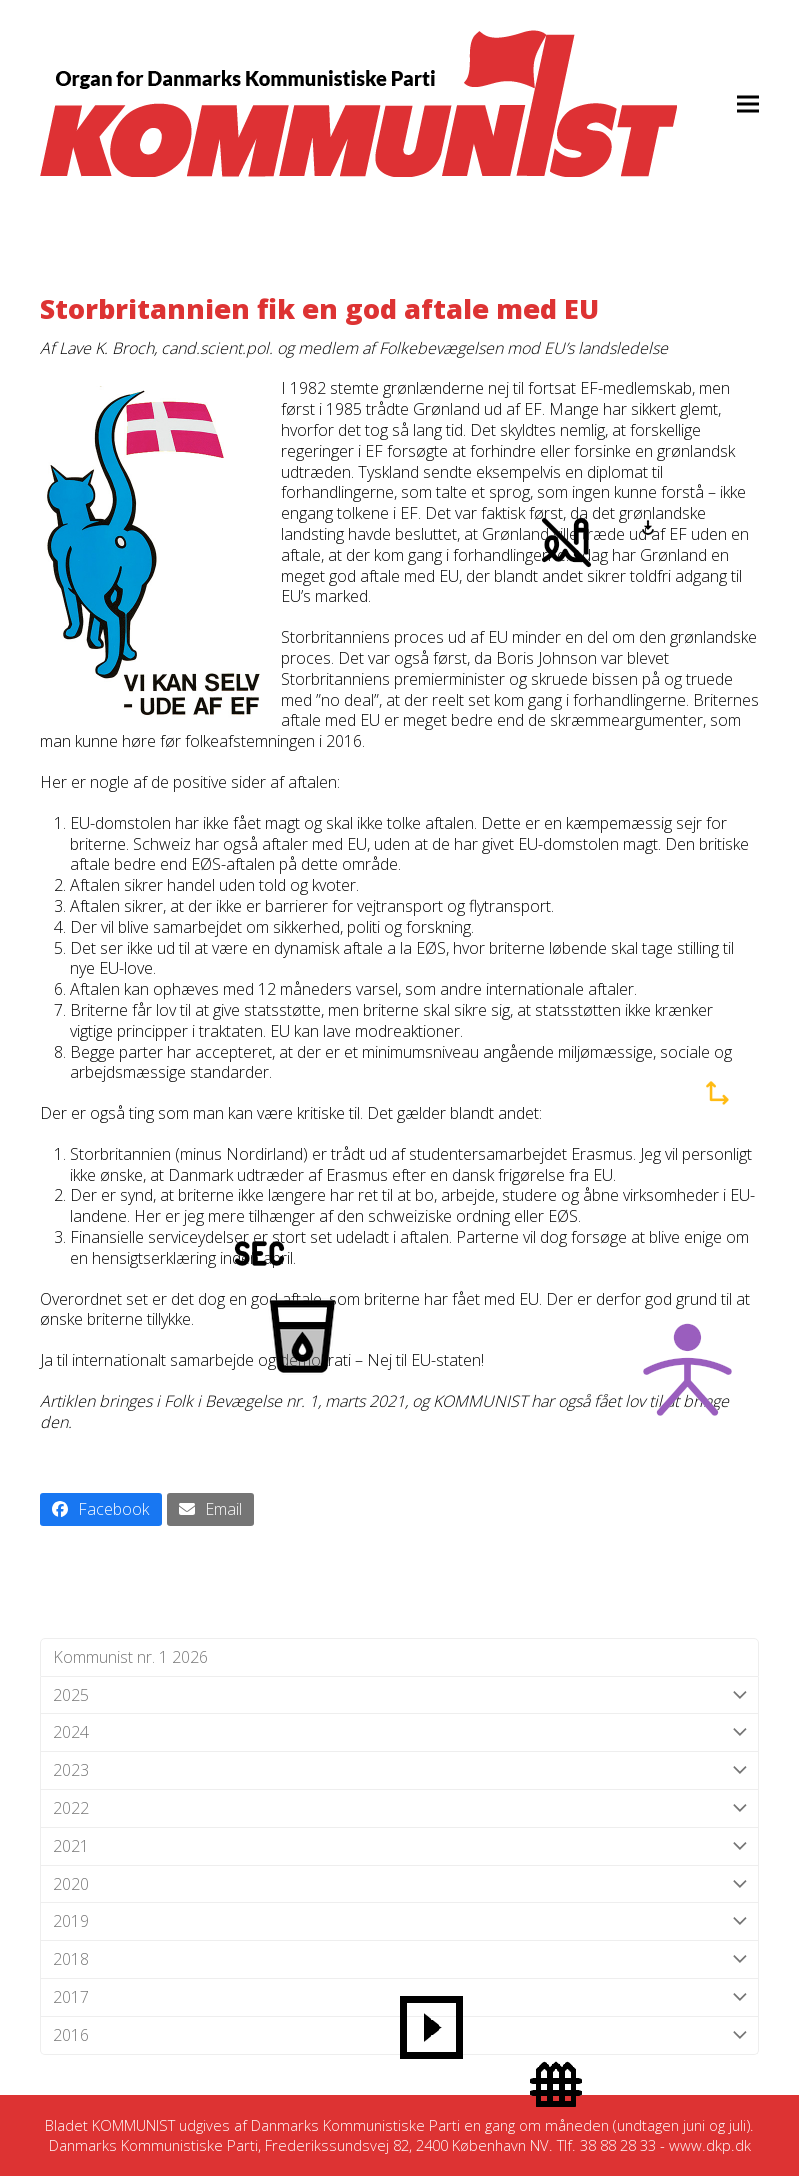  Describe the element at coordinates (716, 1092) in the screenshot. I see `indicates a path or vector direction` at that location.